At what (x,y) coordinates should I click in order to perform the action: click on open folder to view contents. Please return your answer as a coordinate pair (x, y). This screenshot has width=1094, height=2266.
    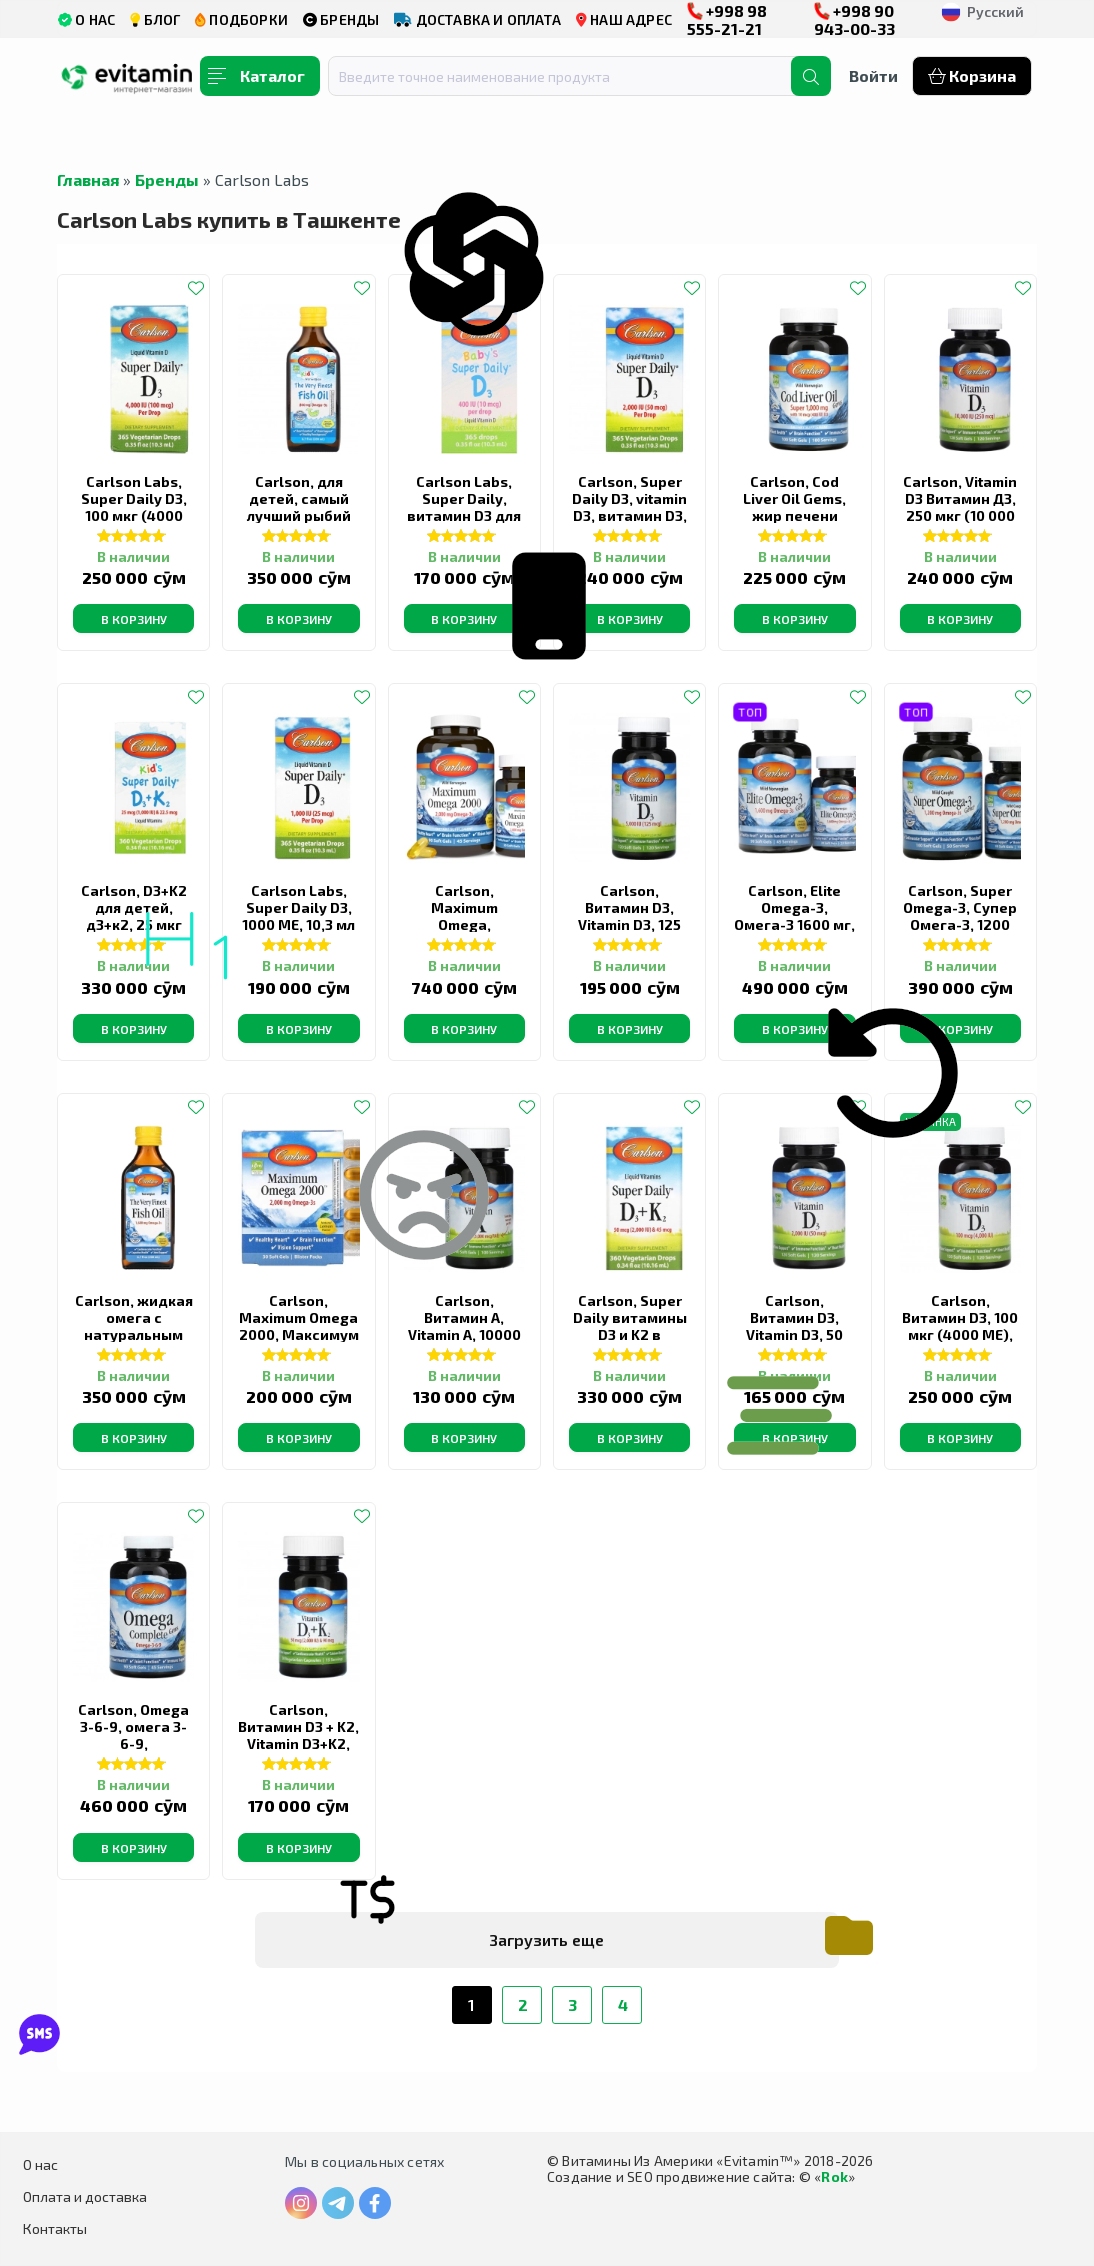
    Looking at the image, I should click on (849, 1937).